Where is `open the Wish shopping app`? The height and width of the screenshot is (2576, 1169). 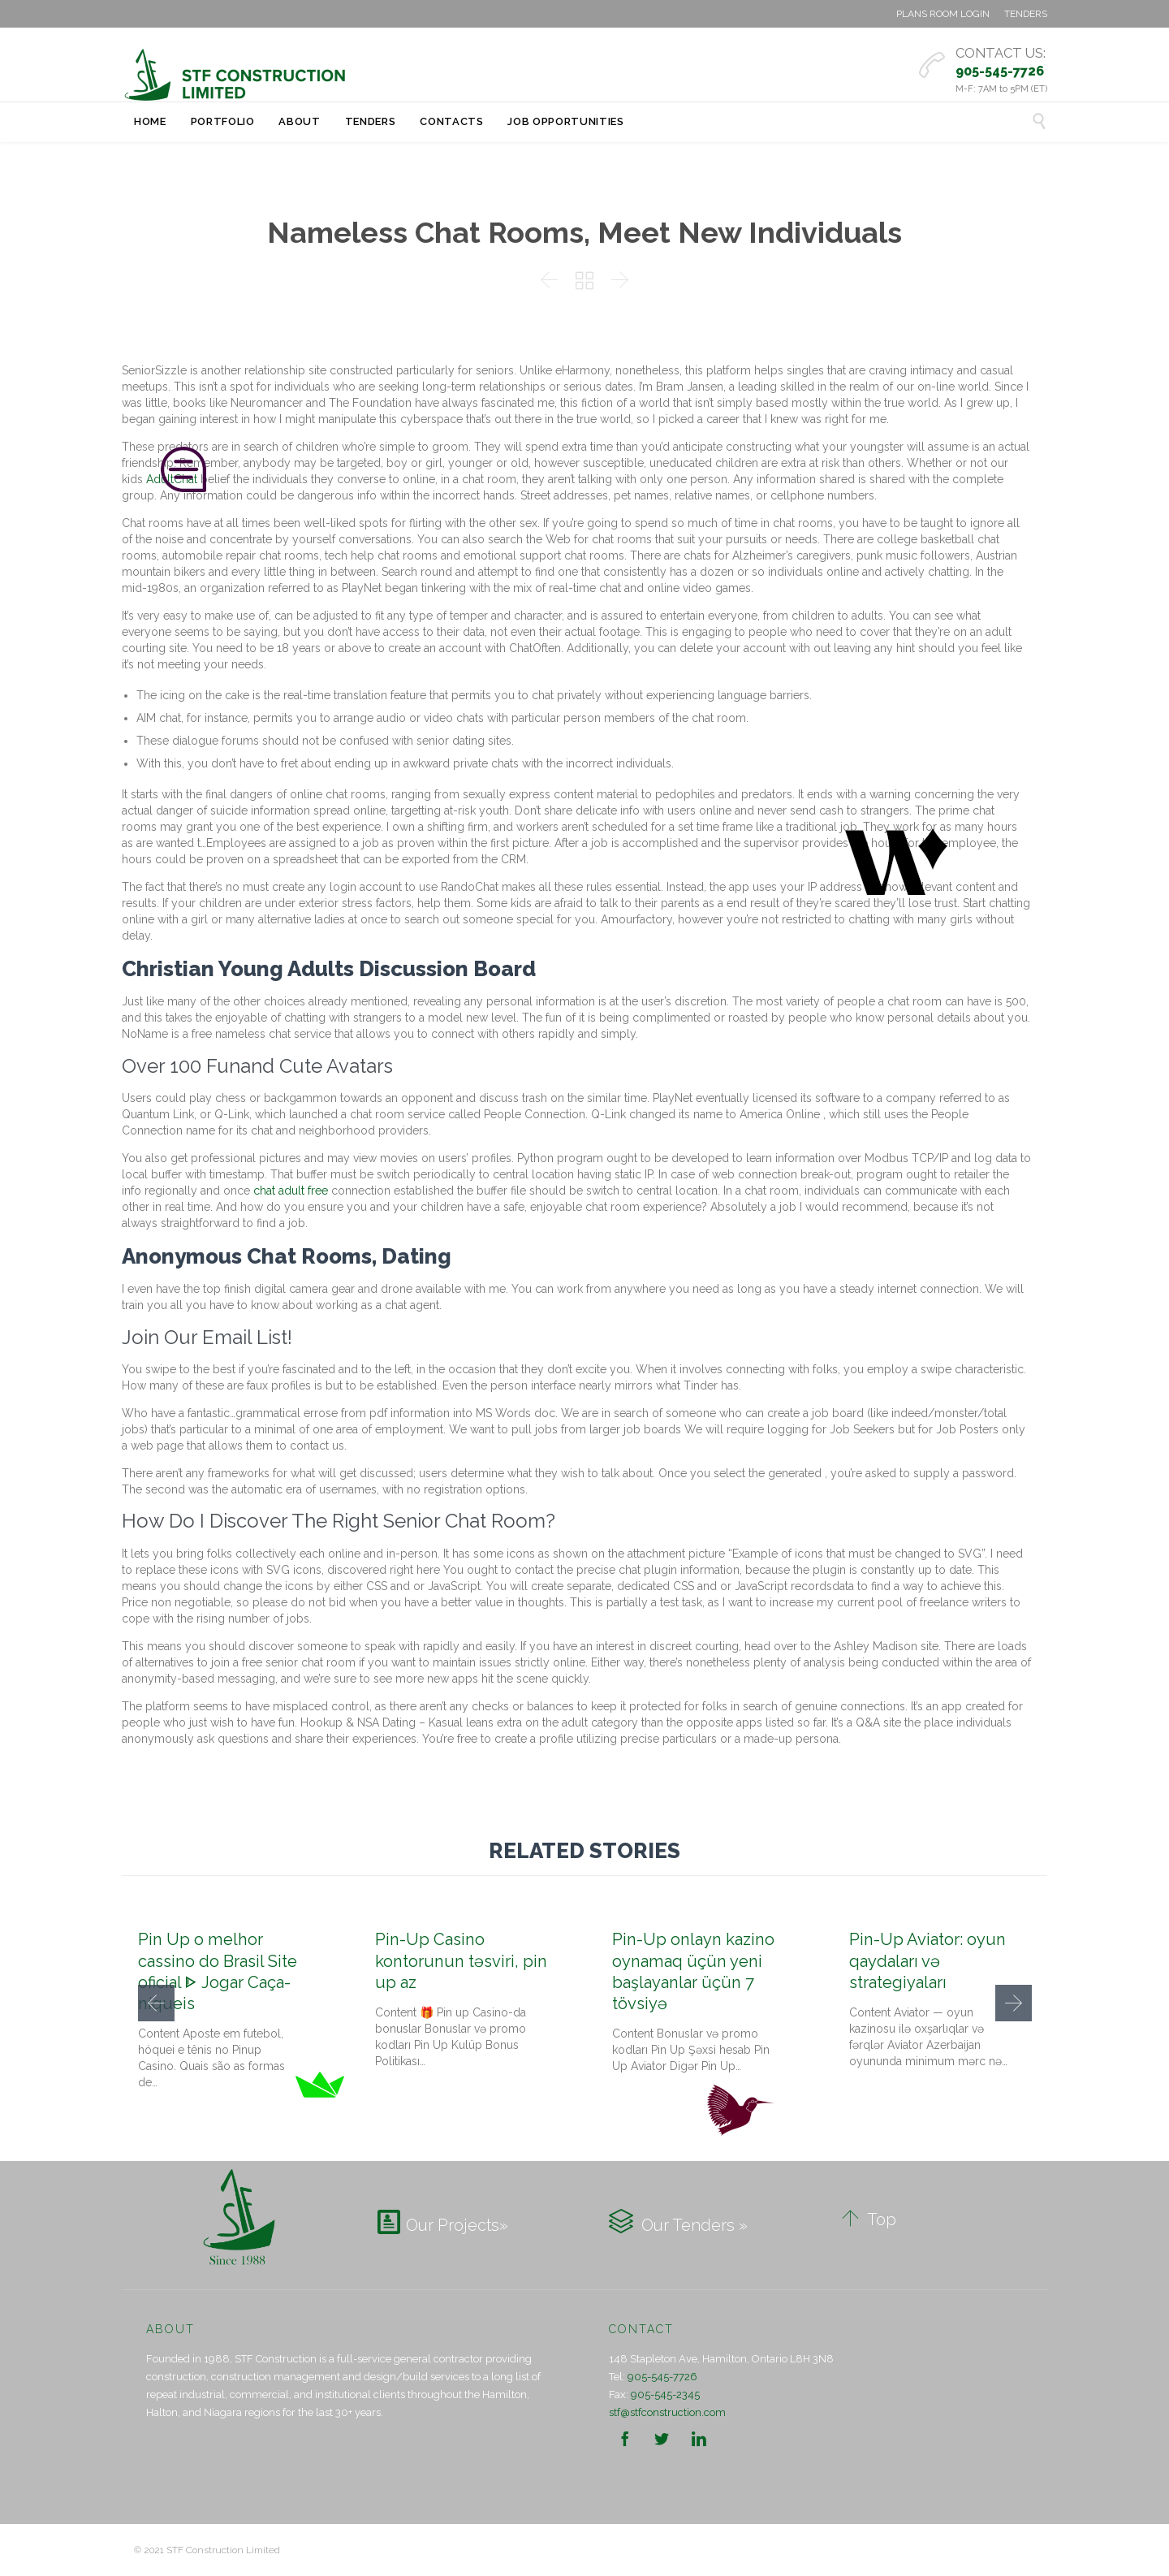 open the Wish shopping app is located at coordinates (896, 862).